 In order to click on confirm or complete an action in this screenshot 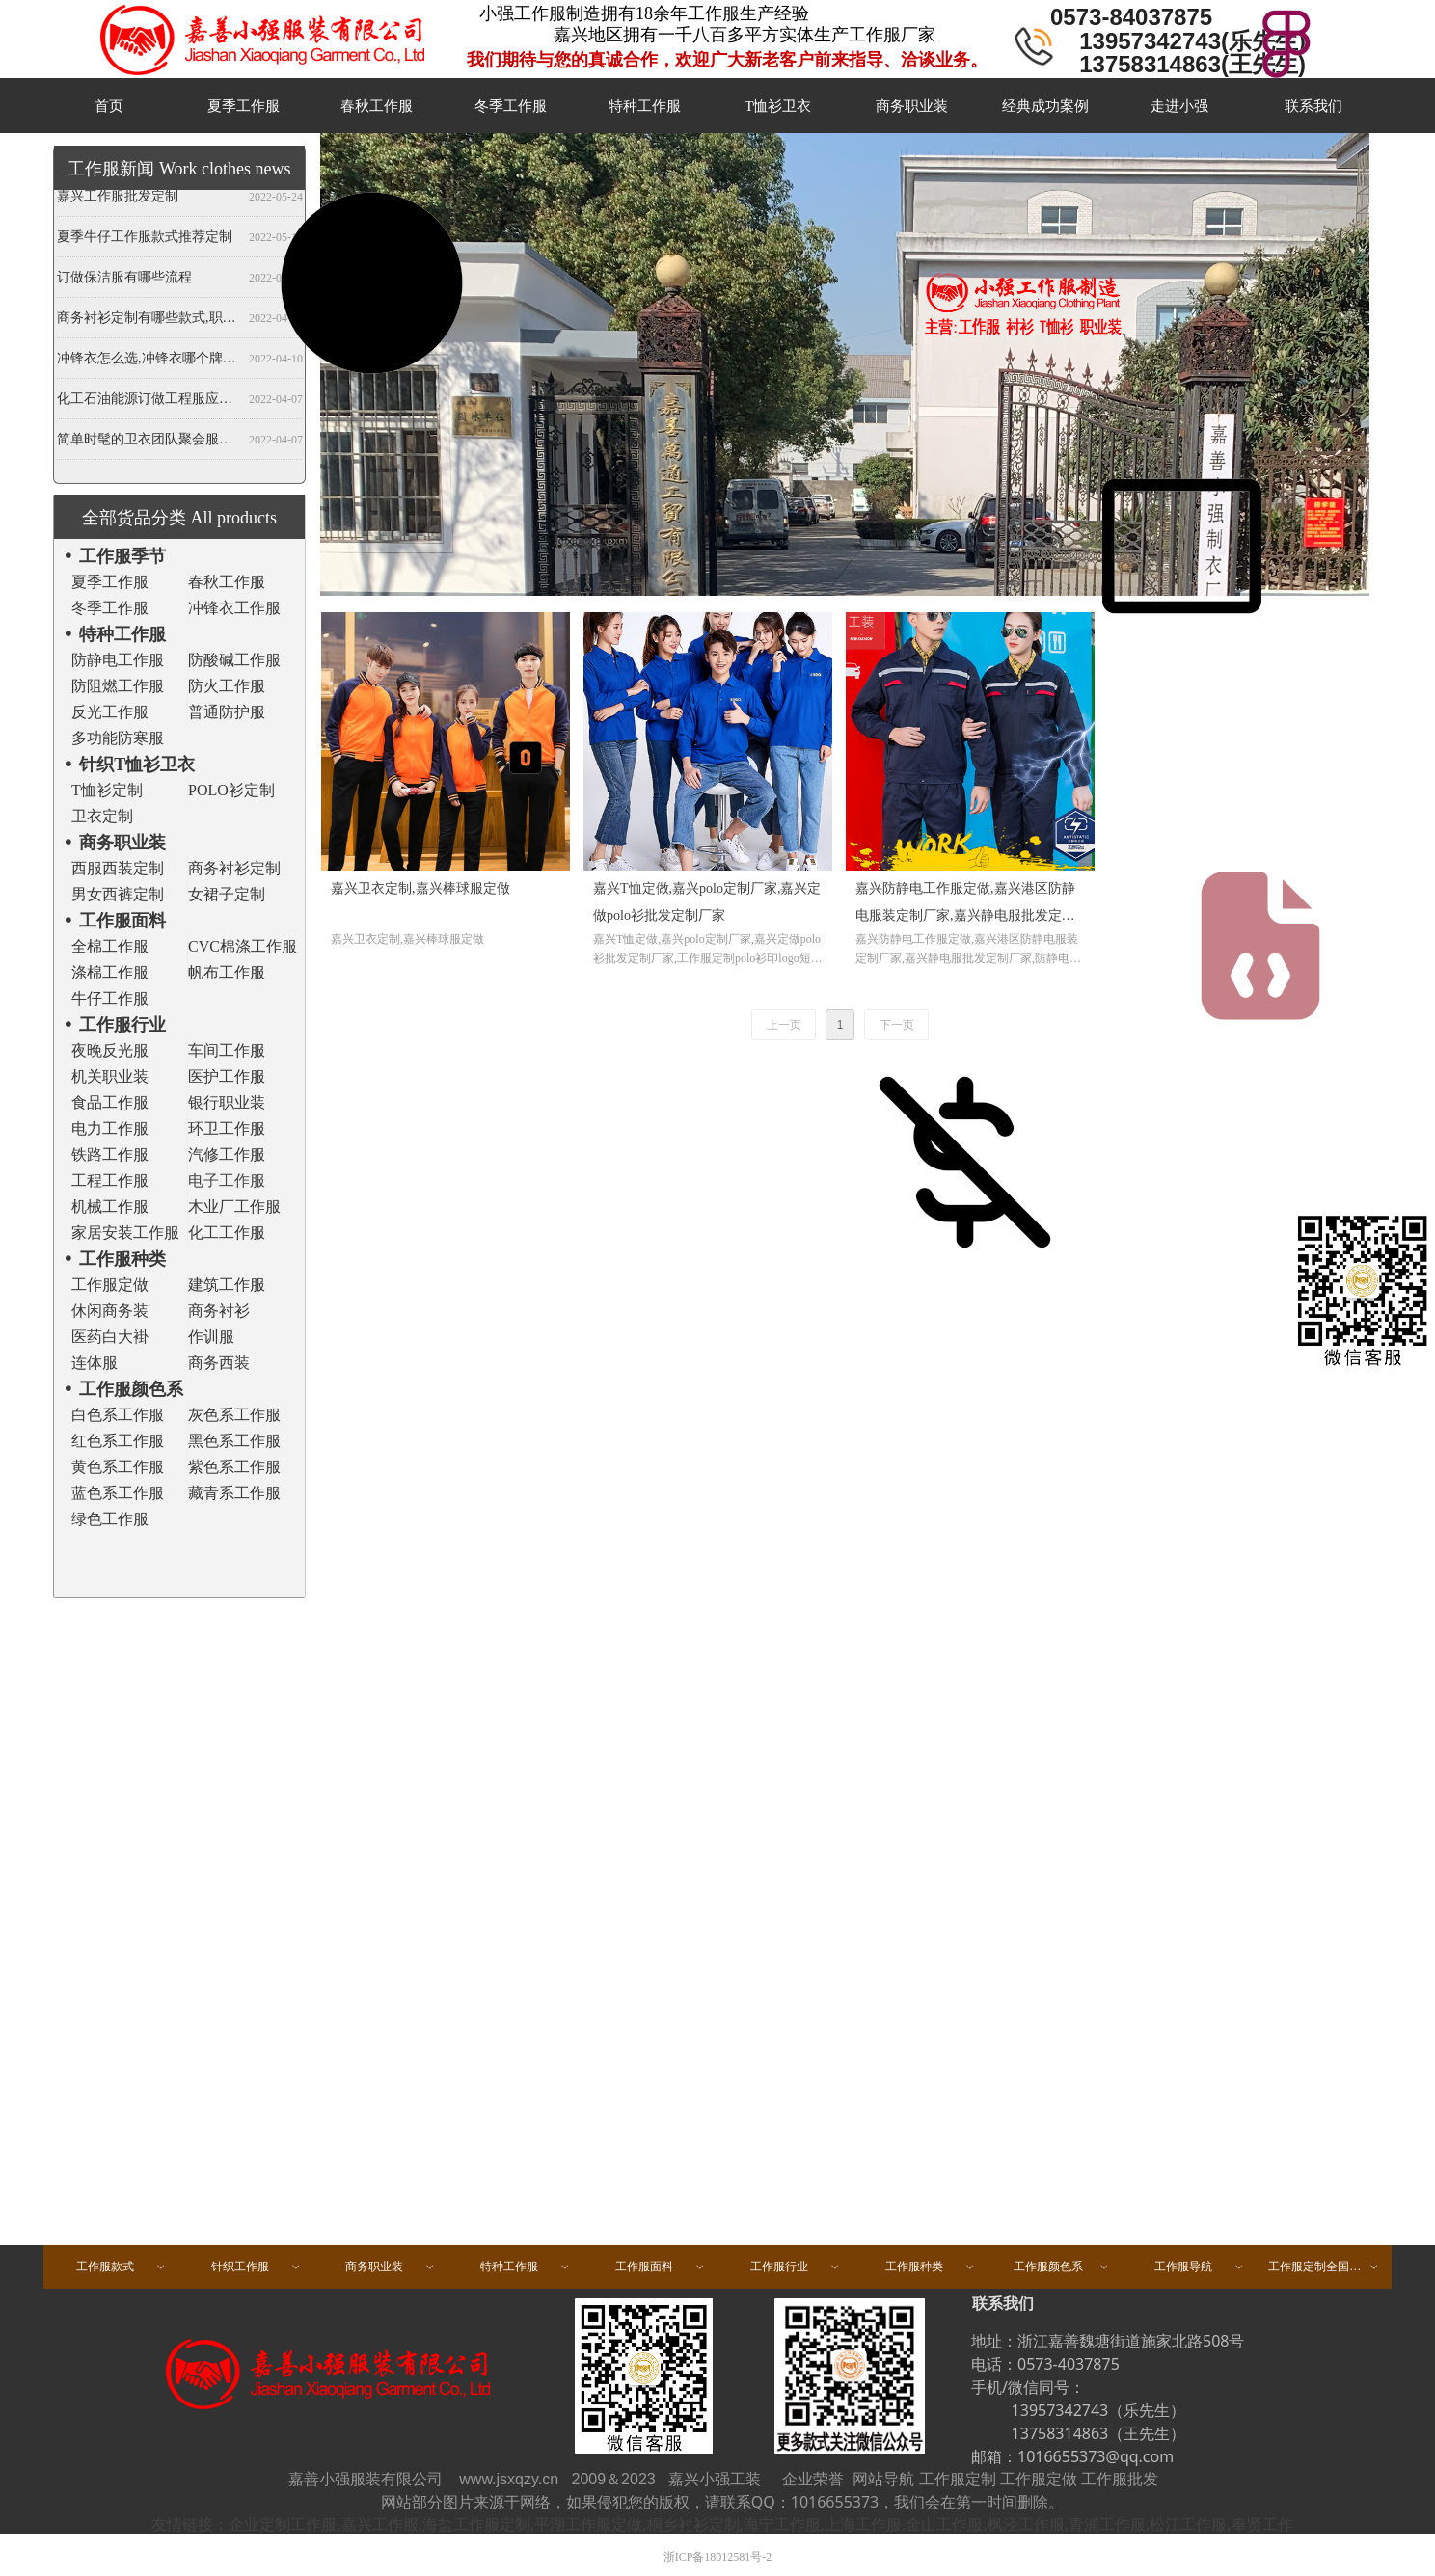, I will do `click(371, 282)`.